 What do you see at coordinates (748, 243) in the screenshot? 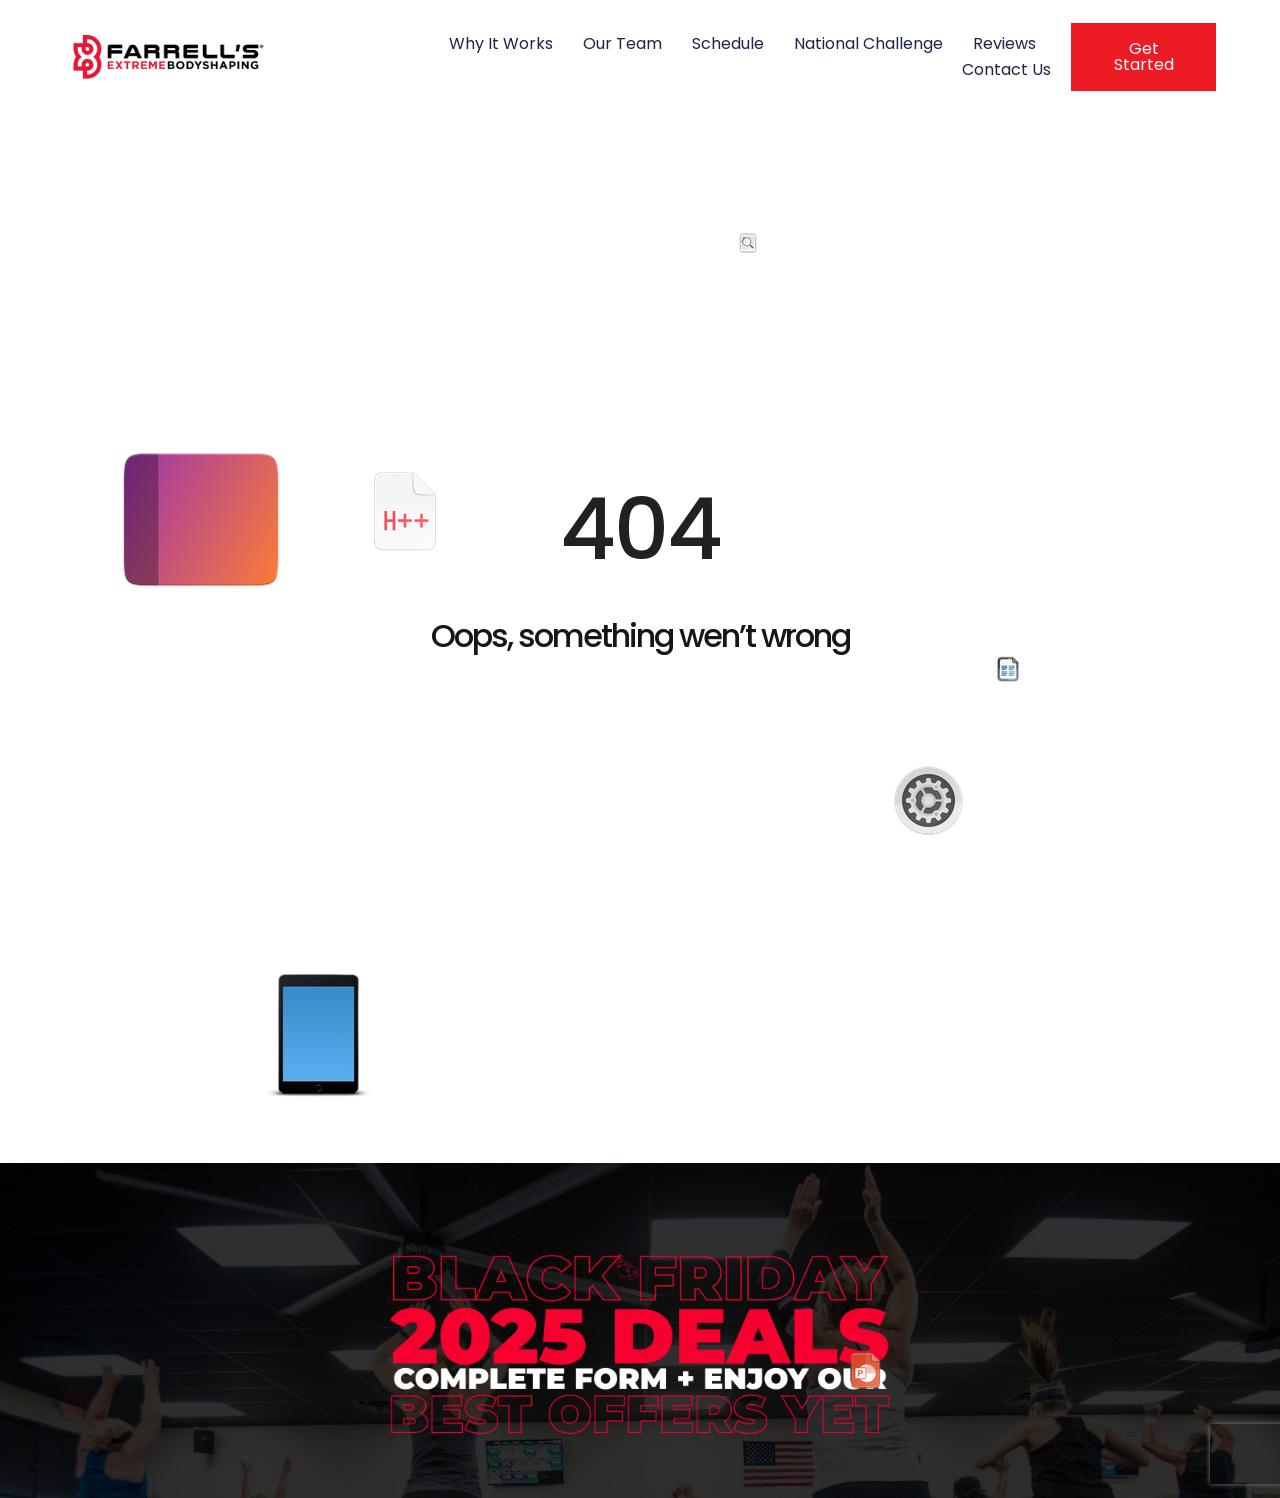
I see `open document viewer application` at bounding box center [748, 243].